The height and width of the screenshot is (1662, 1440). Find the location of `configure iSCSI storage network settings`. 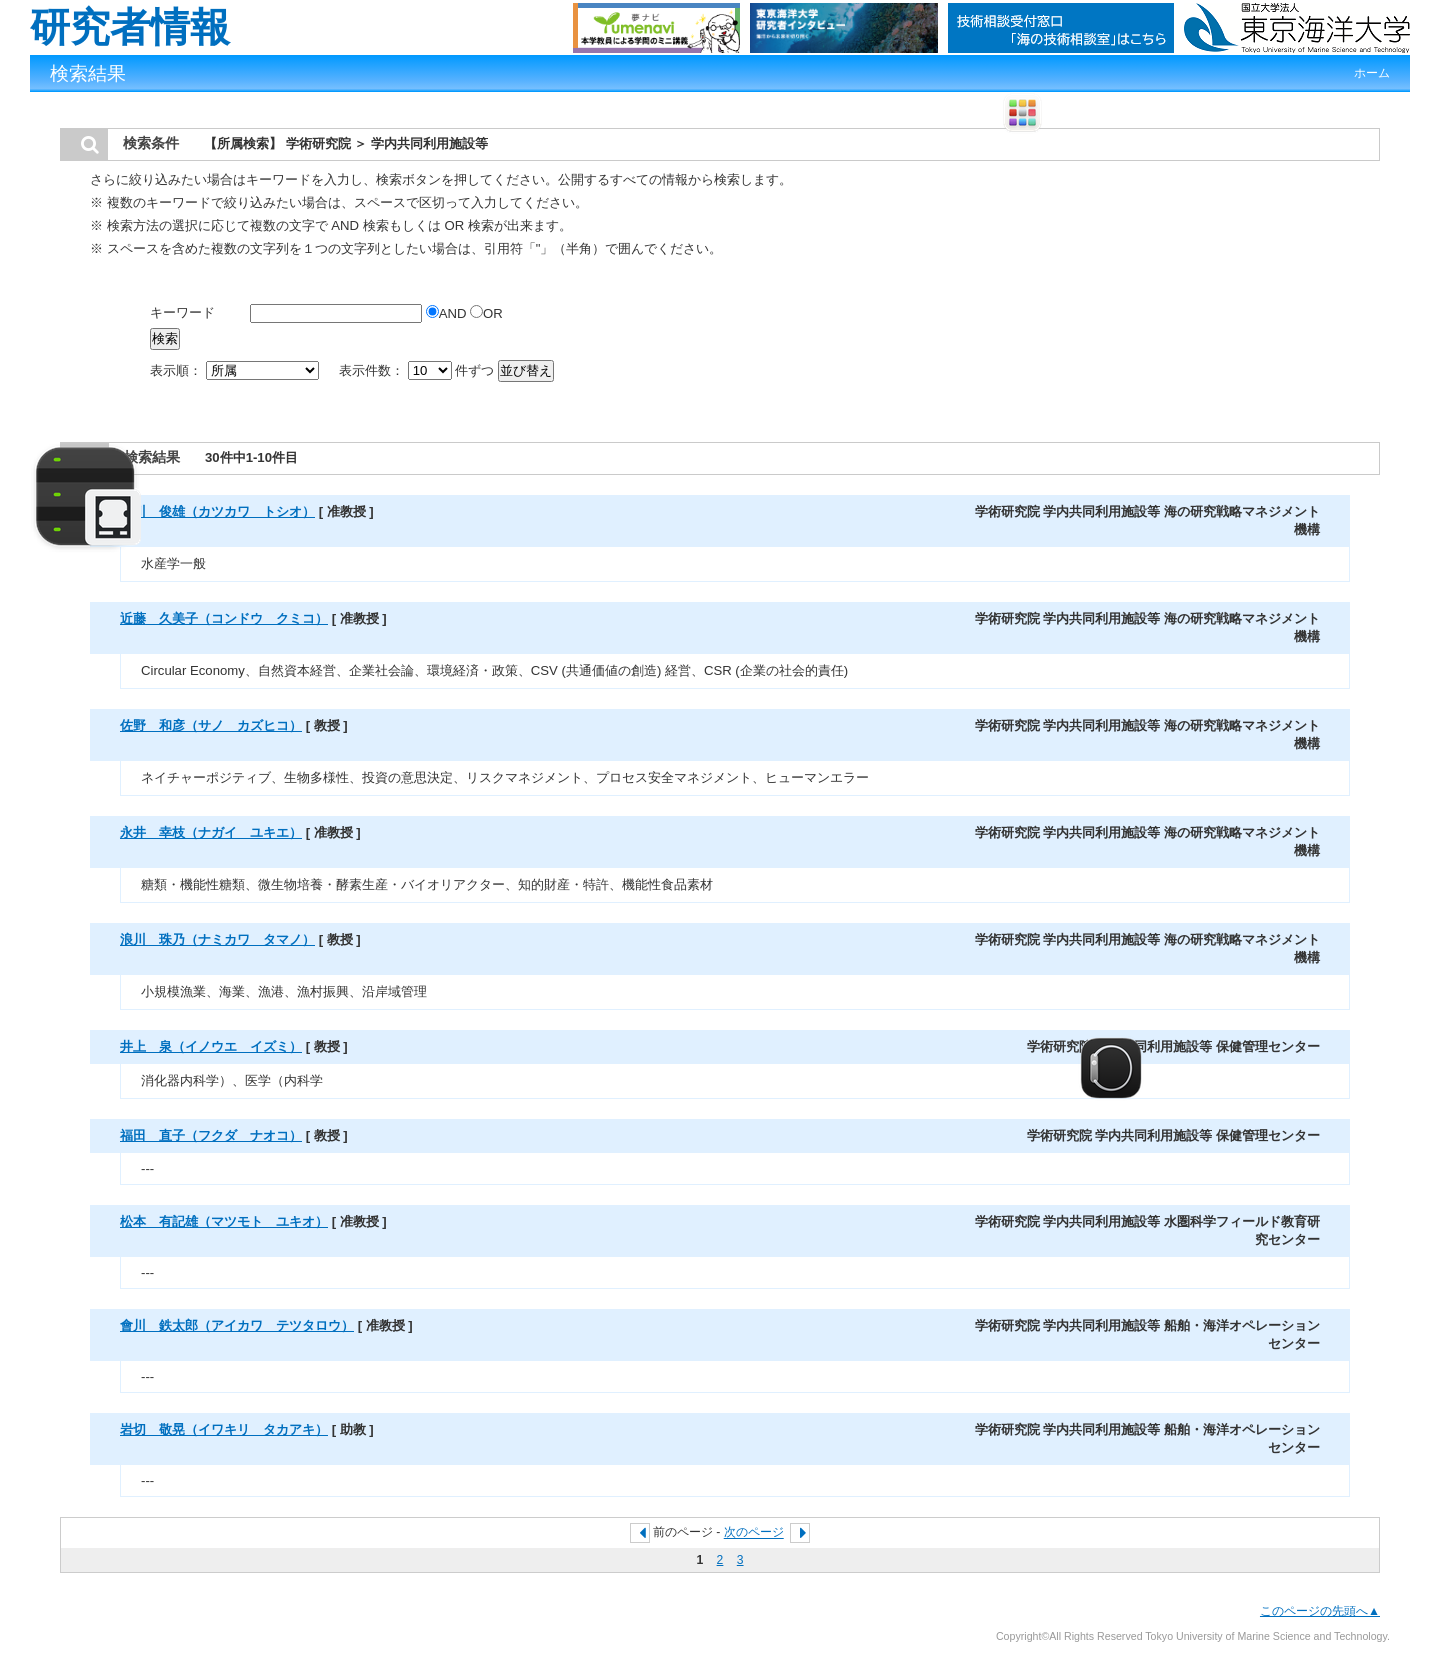

configure iSCSI storage network settings is located at coordinates (86, 498).